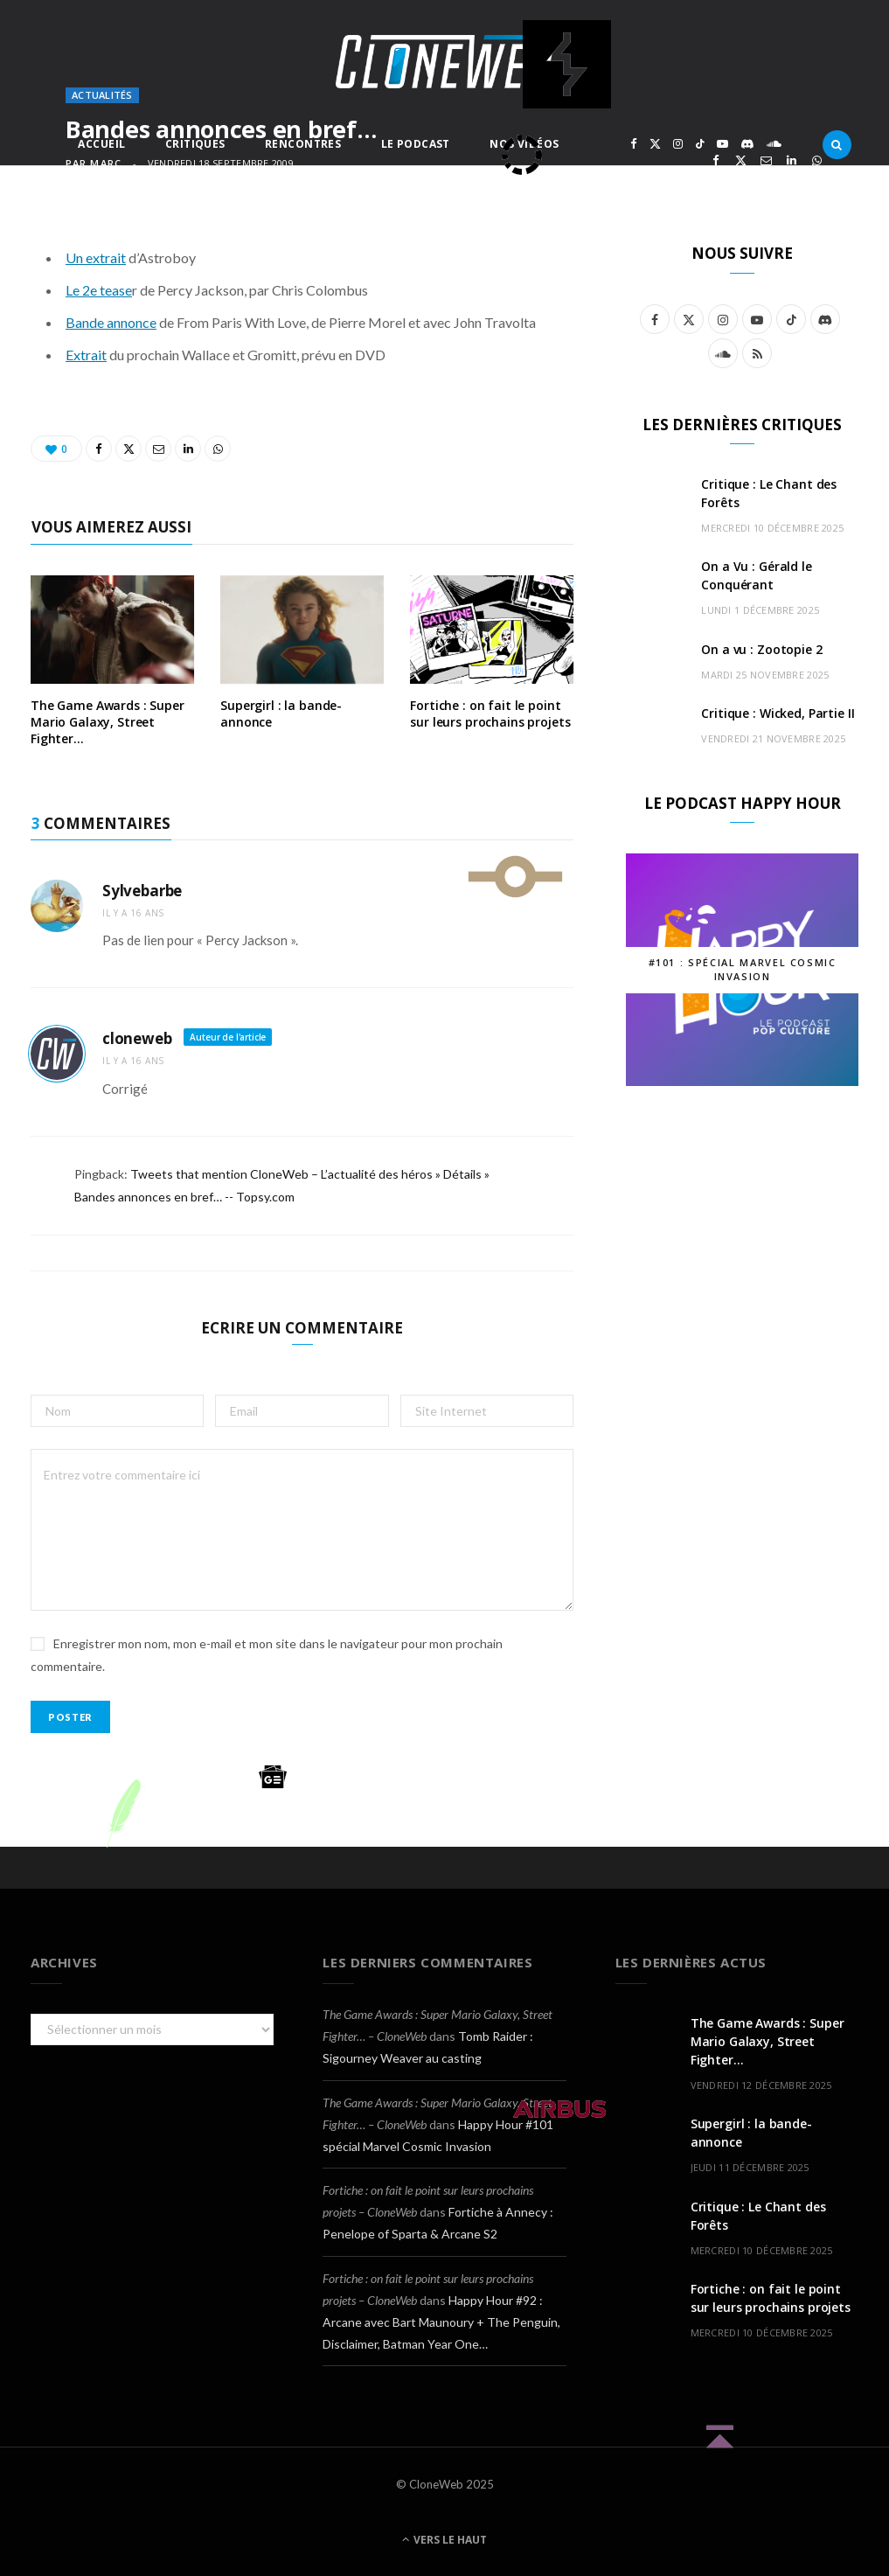 The width and height of the screenshot is (889, 2576). I want to click on airbus company logo, so click(559, 2109).